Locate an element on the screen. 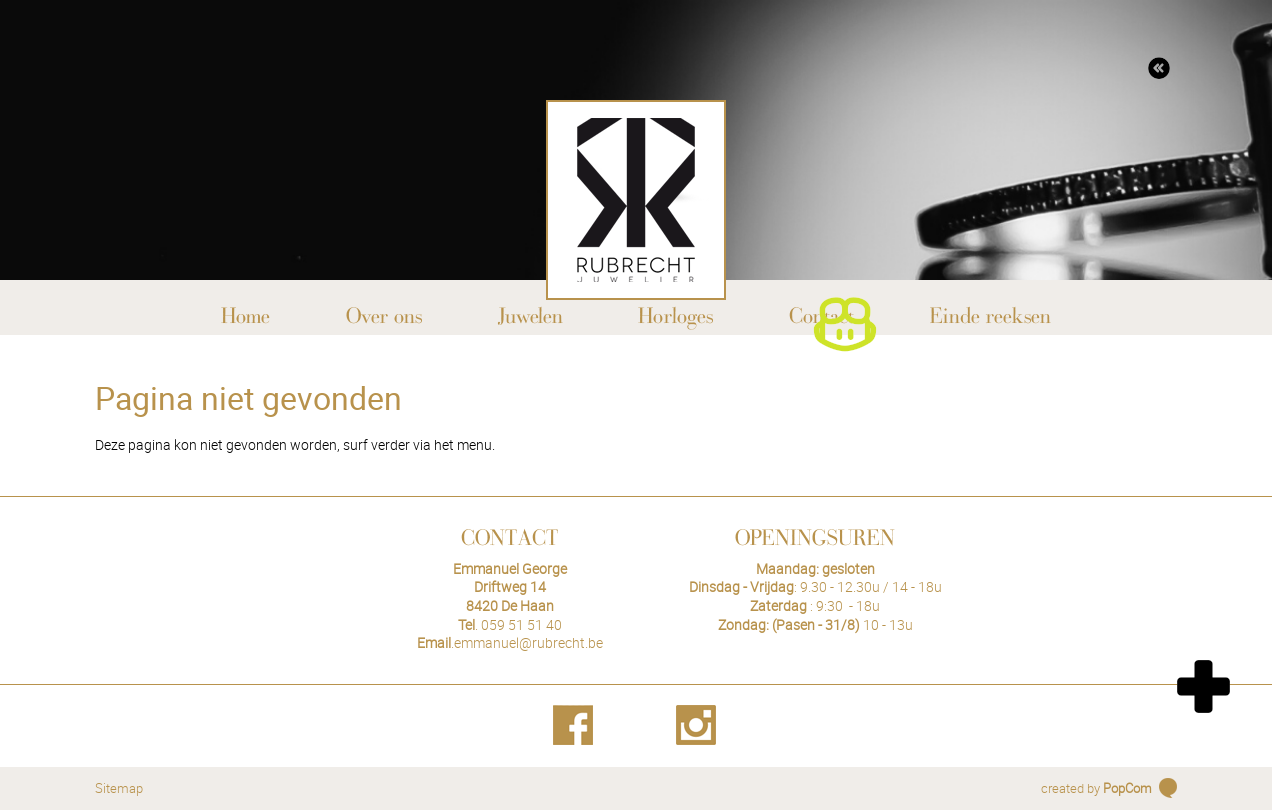  access health or medical information is located at coordinates (1203, 686).